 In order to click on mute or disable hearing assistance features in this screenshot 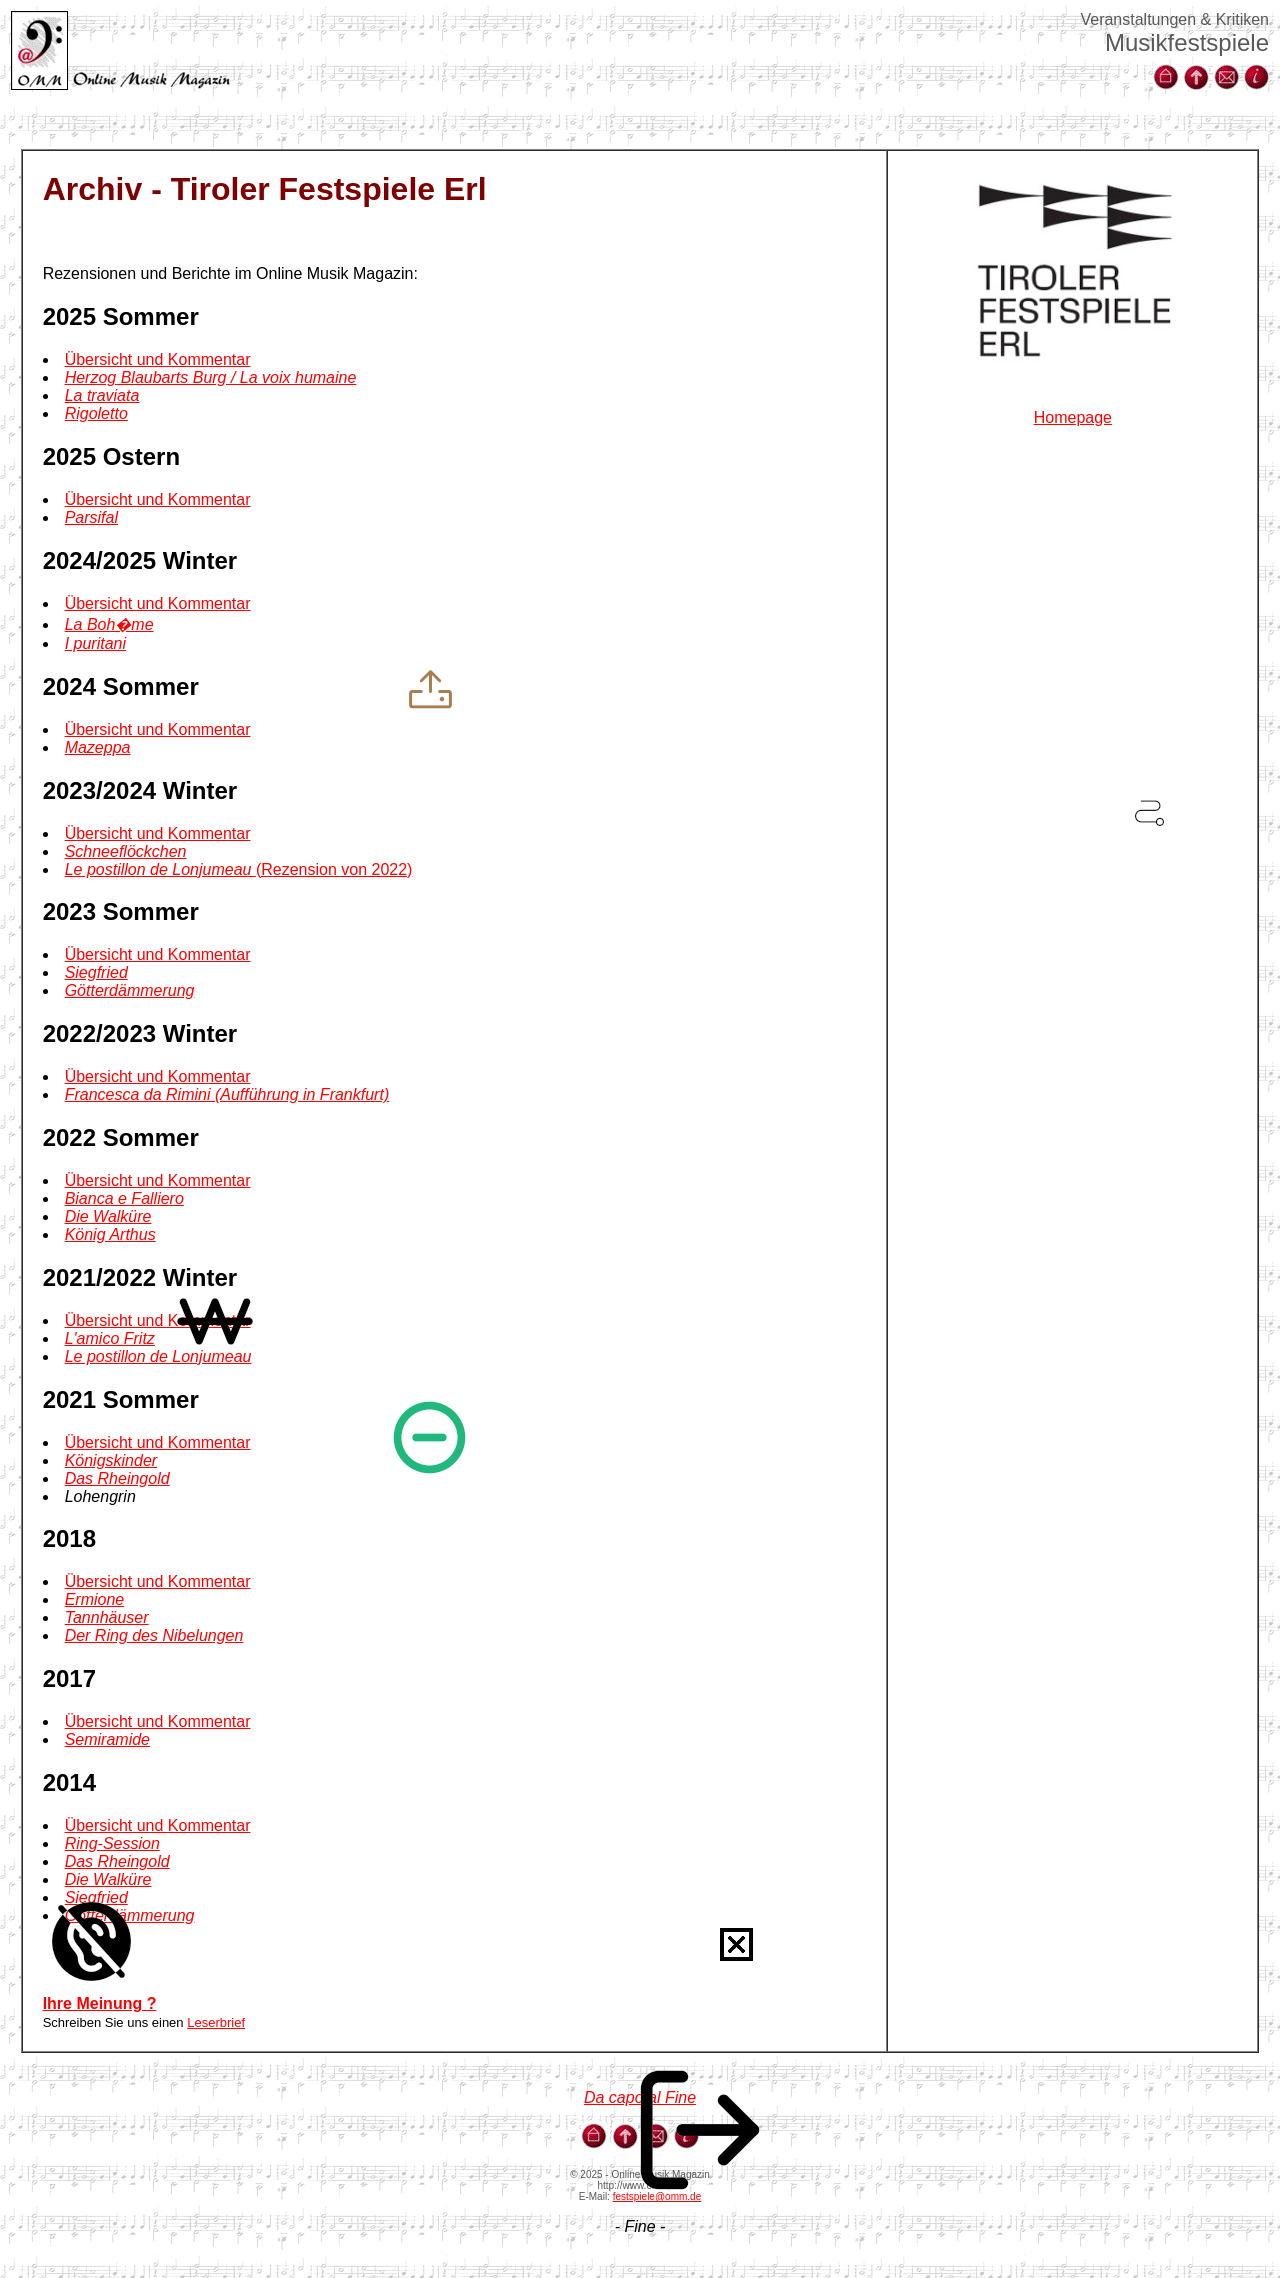, I will do `click(91, 1941)`.